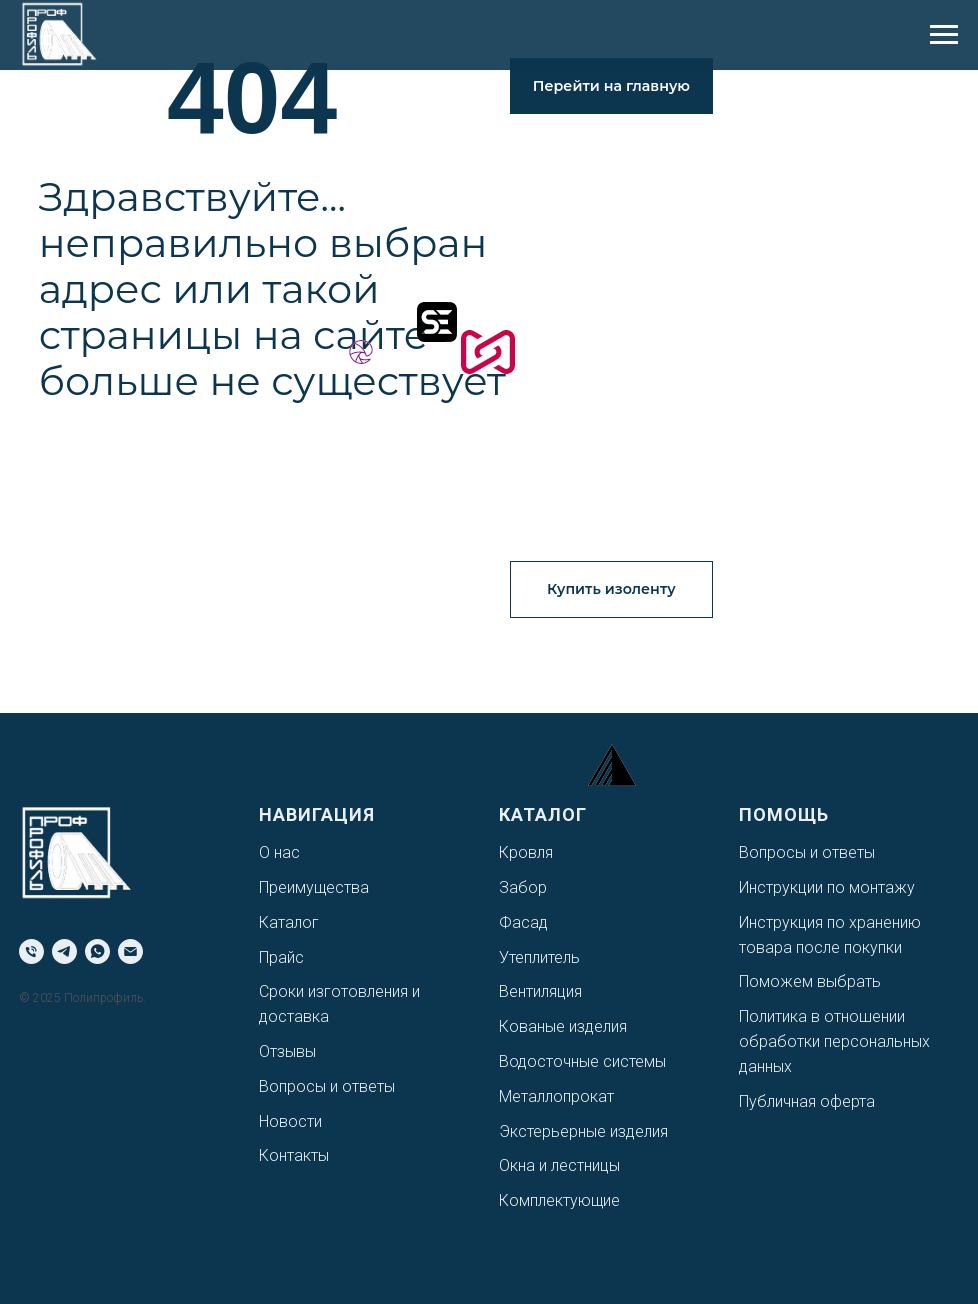 Image resolution: width=978 pixels, height=1304 pixels. What do you see at coordinates (488, 352) in the screenshot?
I see `perforce version control logo` at bounding box center [488, 352].